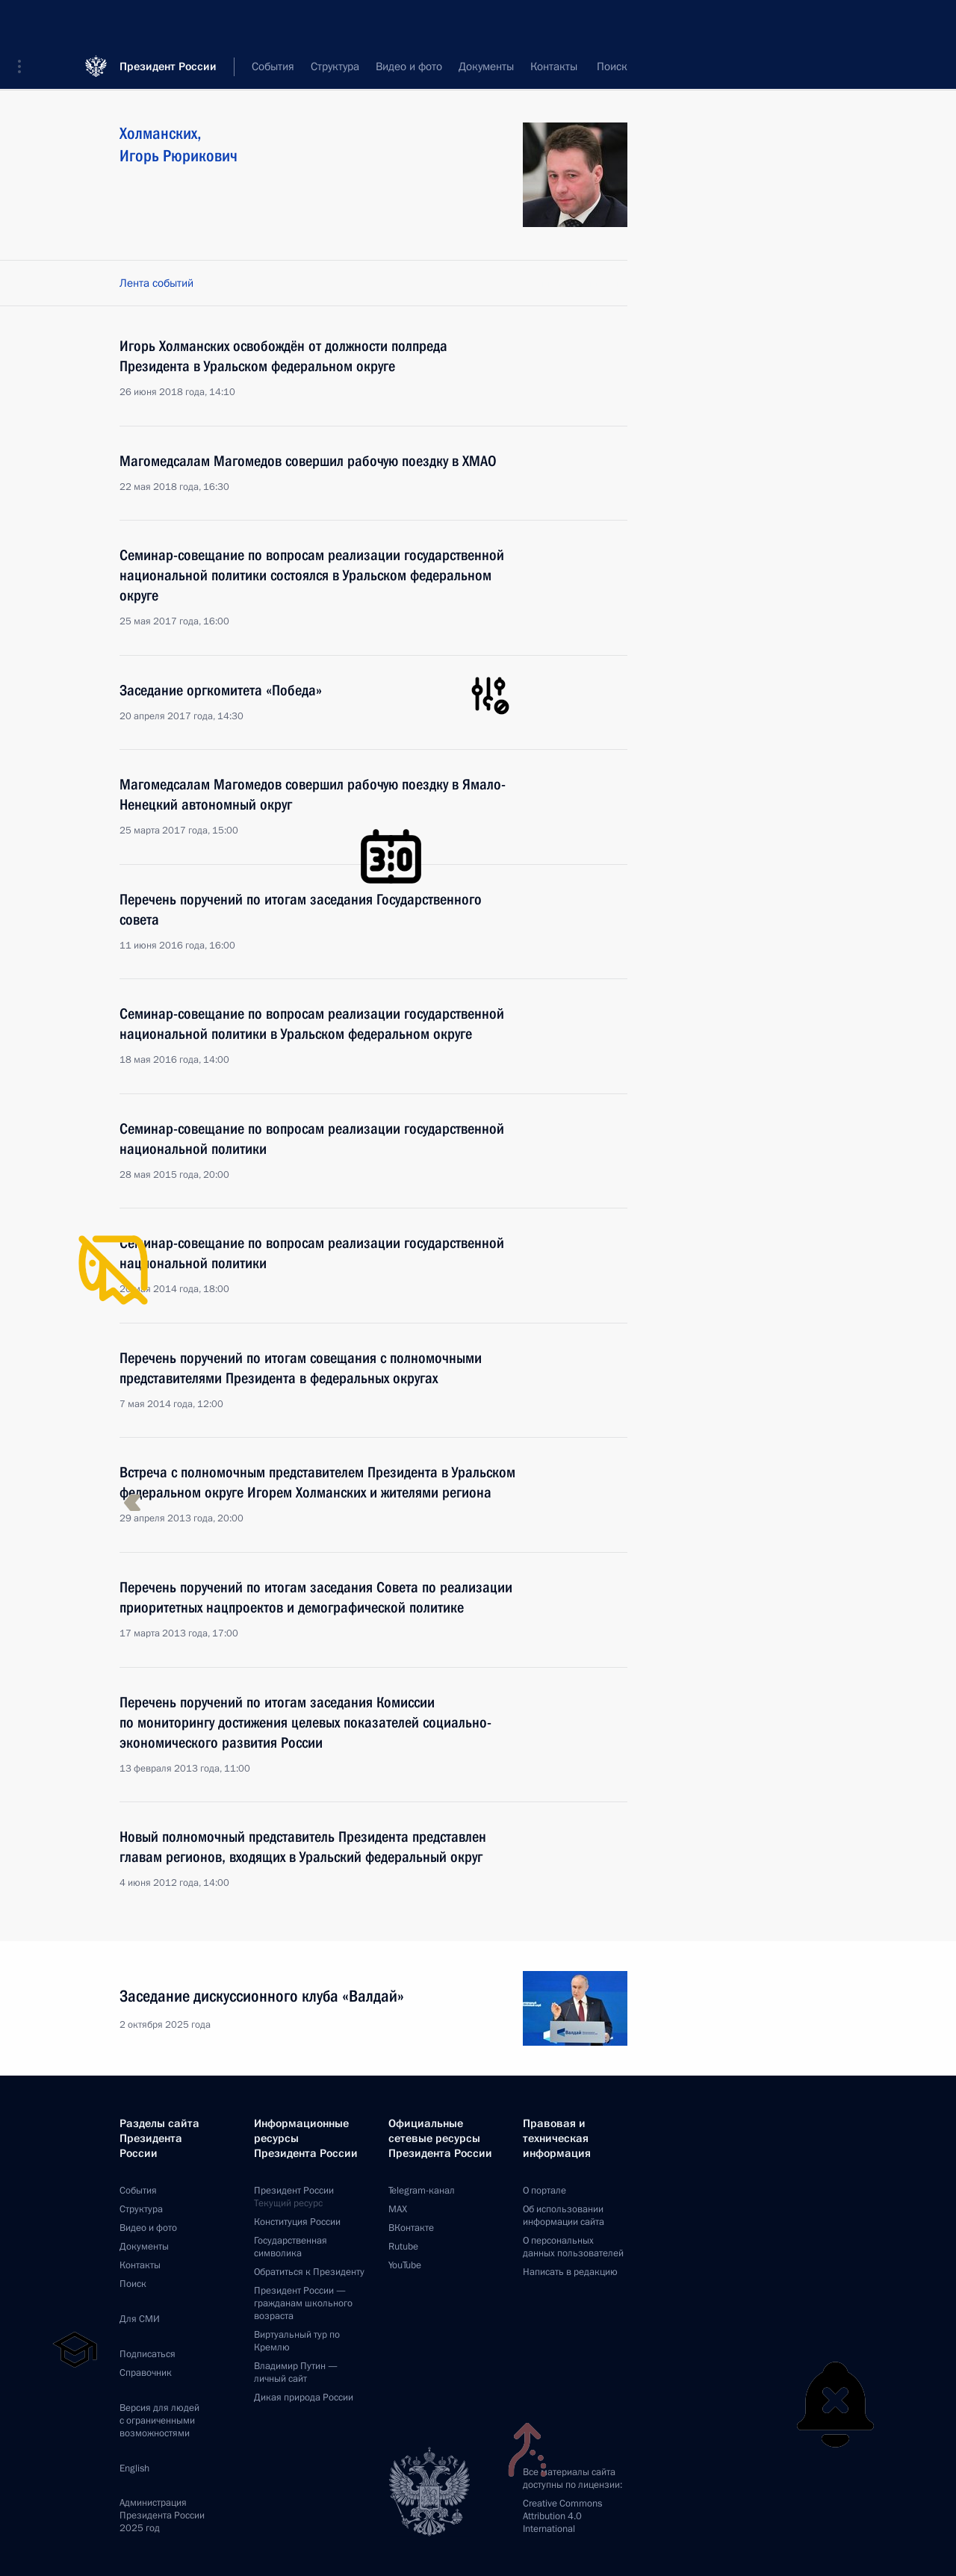 Image resolution: width=956 pixels, height=2576 pixels. I want to click on view game or match scores, so click(391, 859).